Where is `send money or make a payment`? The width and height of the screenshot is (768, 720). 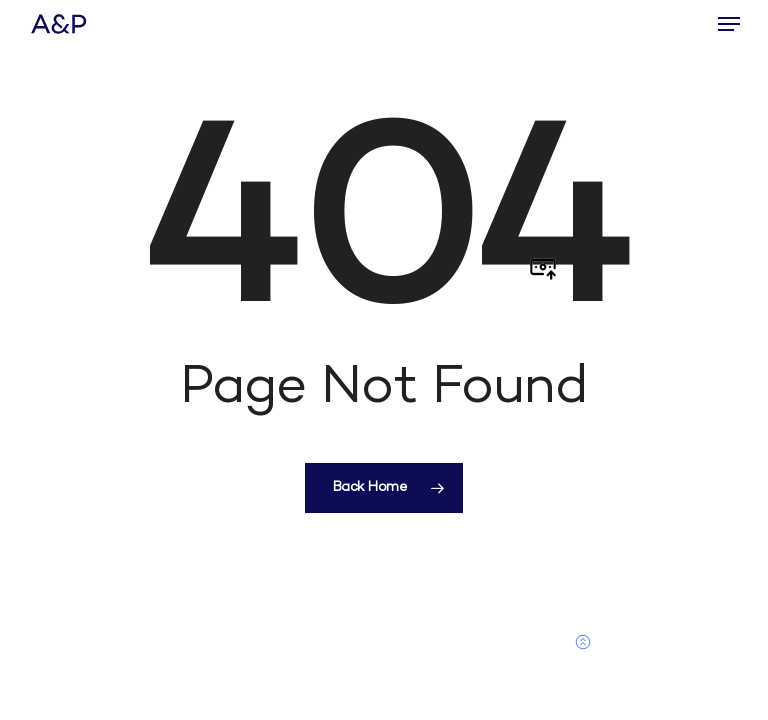
send money or make a payment is located at coordinates (543, 267).